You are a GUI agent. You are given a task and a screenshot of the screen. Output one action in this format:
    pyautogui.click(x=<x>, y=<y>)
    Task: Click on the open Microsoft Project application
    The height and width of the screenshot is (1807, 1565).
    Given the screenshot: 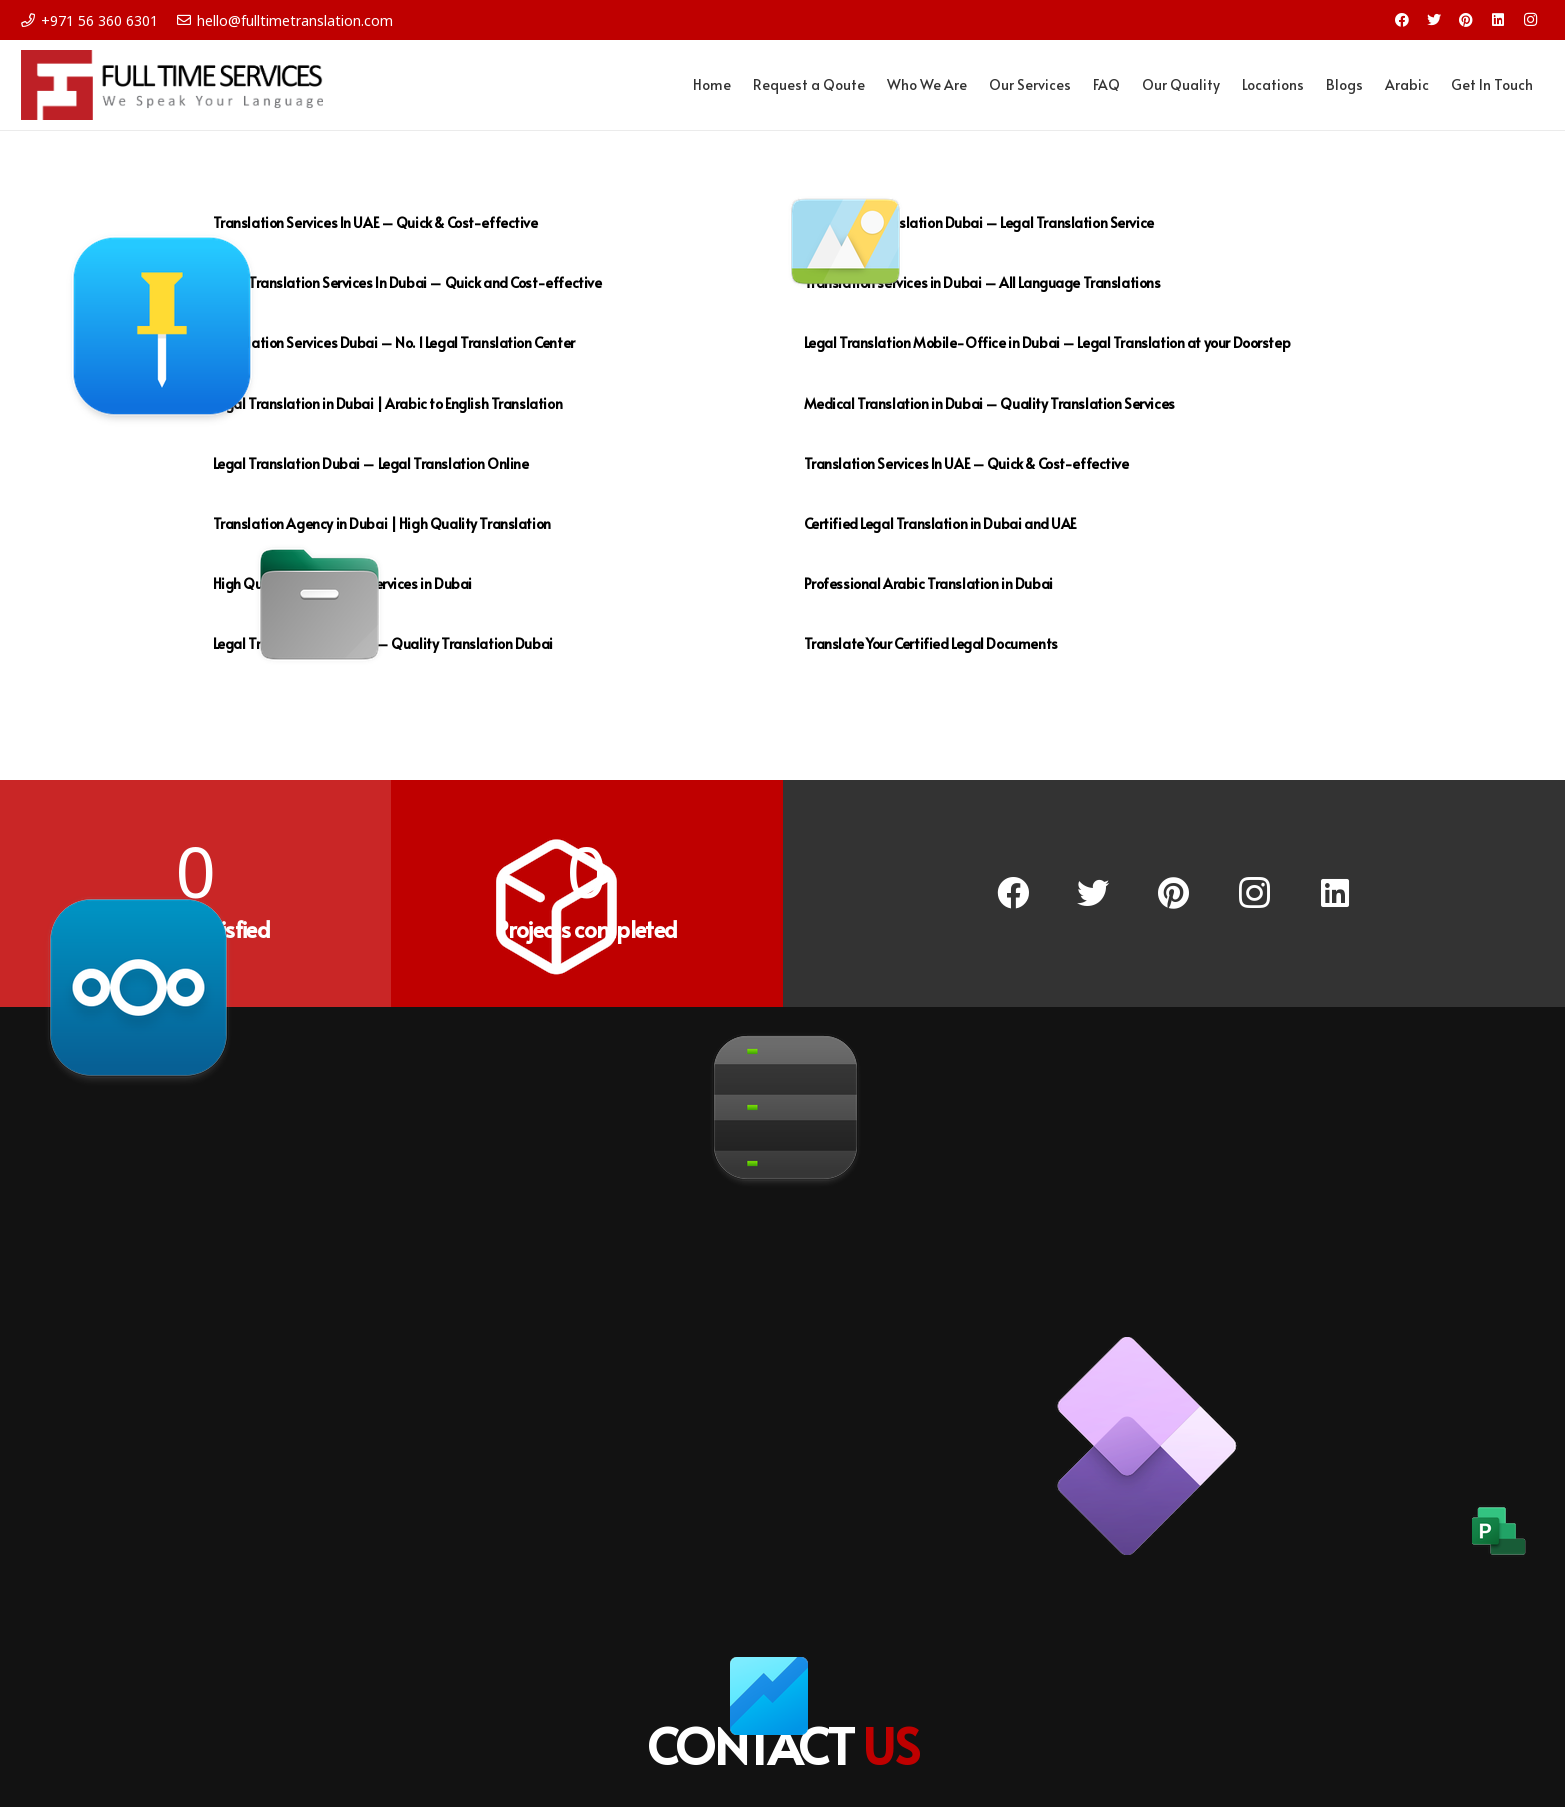 What is the action you would take?
    pyautogui.click(x=1499, y=1531)
    